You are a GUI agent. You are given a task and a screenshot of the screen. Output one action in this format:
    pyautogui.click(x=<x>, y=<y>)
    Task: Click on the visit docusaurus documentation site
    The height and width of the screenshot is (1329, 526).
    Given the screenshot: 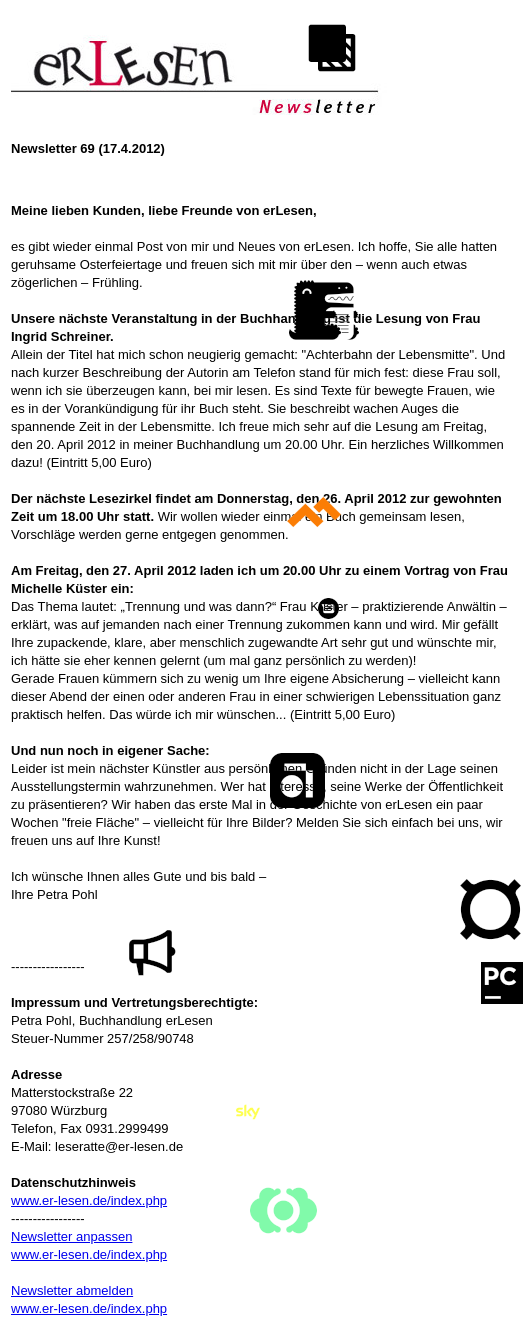 What is the action you would take?
    pyautogui.click(x=324, y=310)
    